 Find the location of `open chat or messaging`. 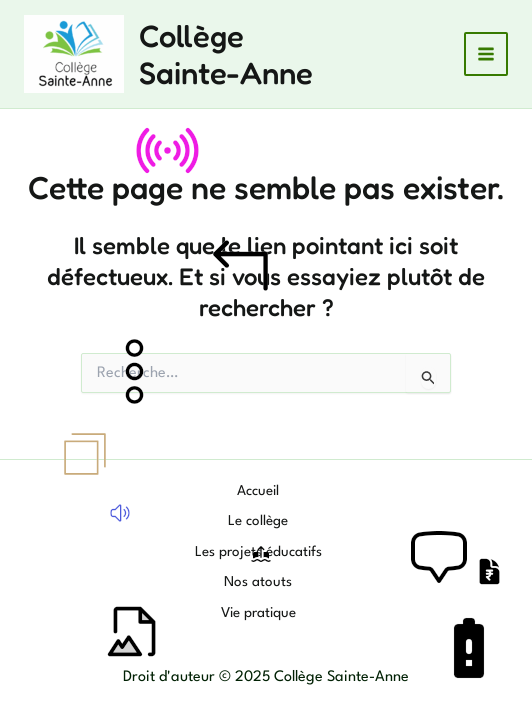

open chat or messaging is located at coordinates (439, 557).